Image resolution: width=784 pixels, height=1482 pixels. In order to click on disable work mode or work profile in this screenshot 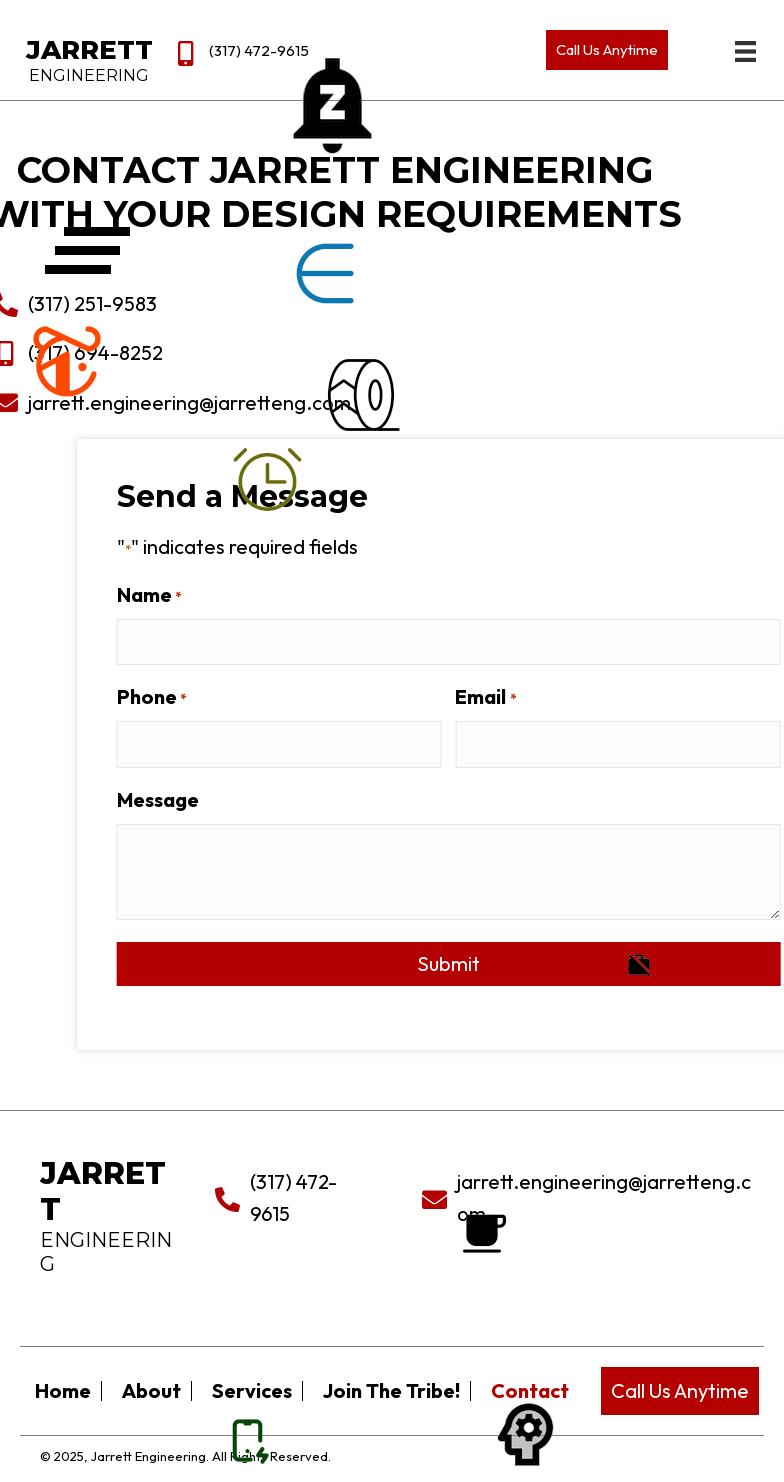, I will do `click(639, 965)`.